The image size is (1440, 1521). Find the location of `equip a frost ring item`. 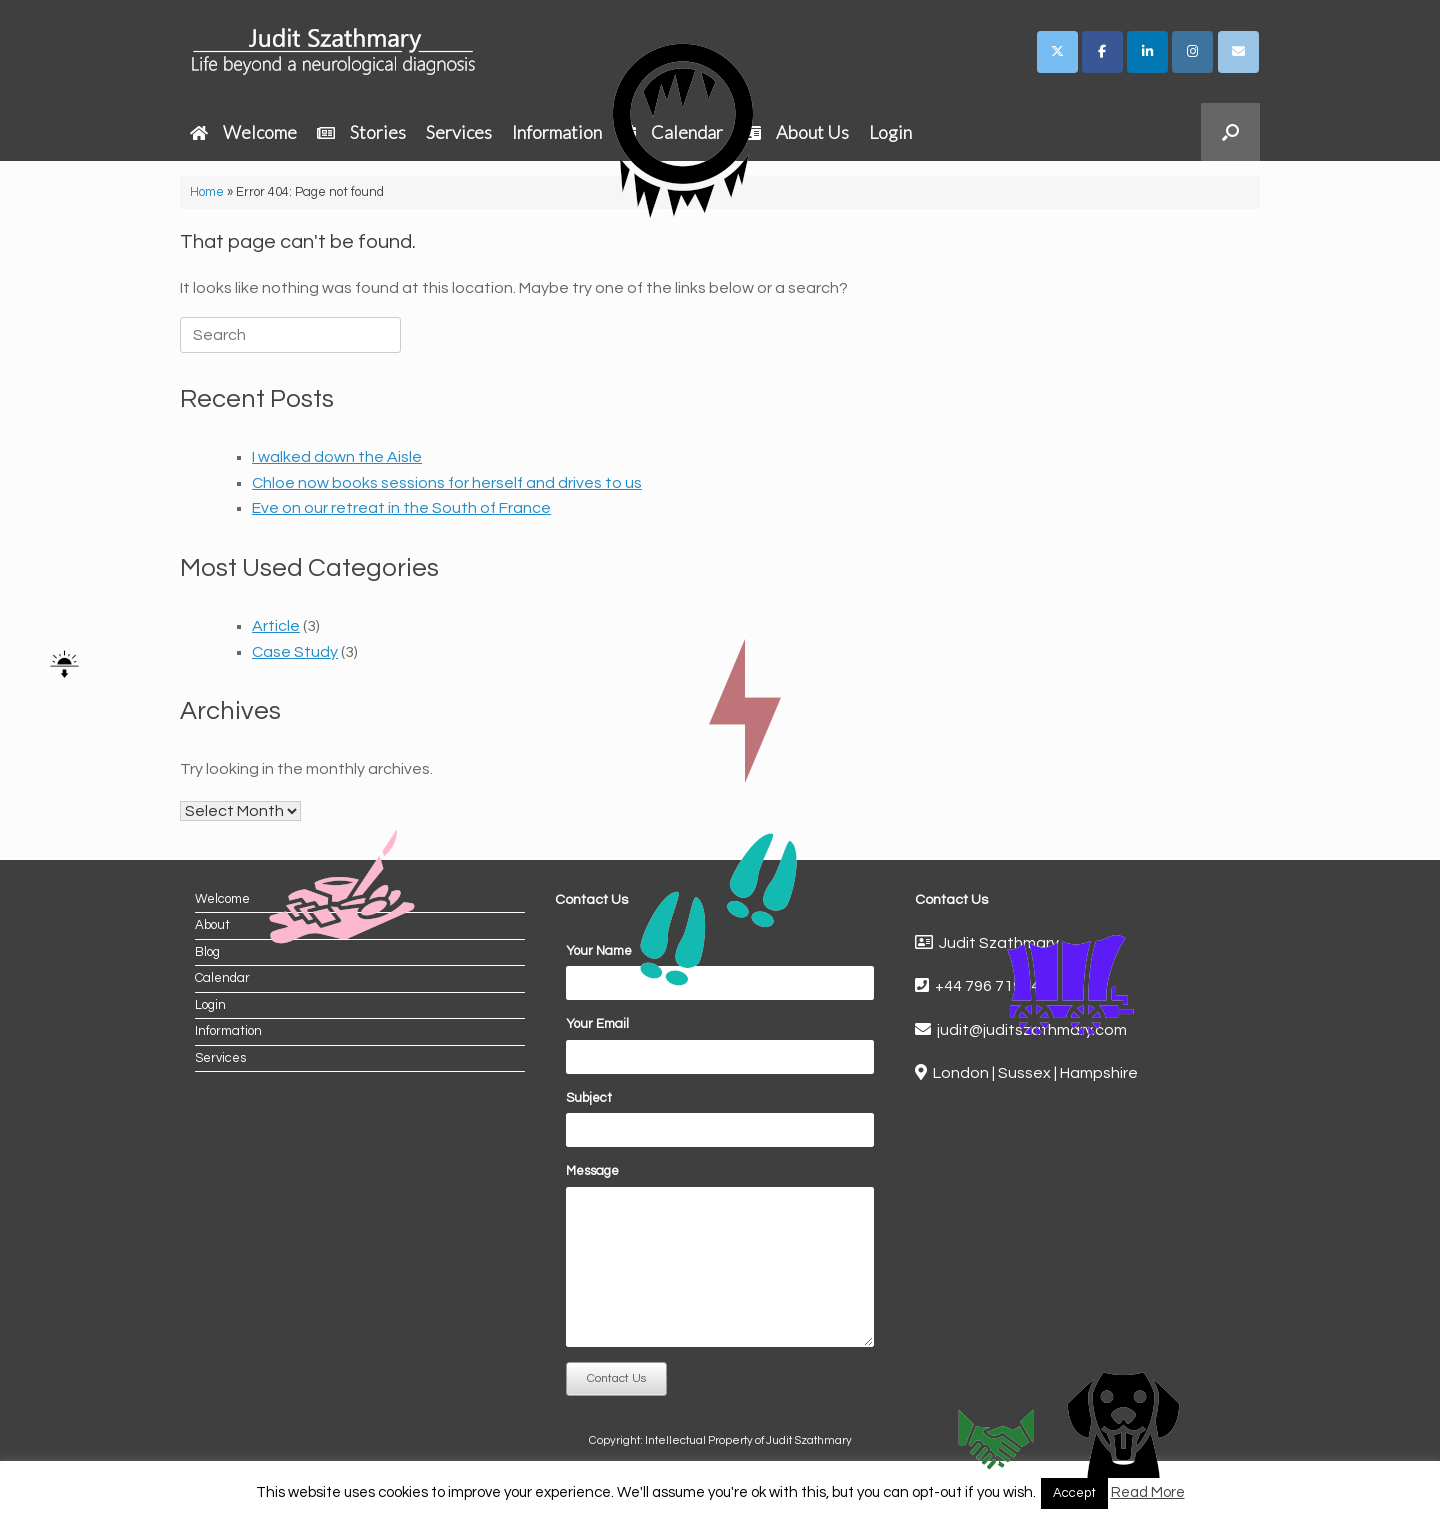

equip a frost ring item is located at coordinates (683, 131).